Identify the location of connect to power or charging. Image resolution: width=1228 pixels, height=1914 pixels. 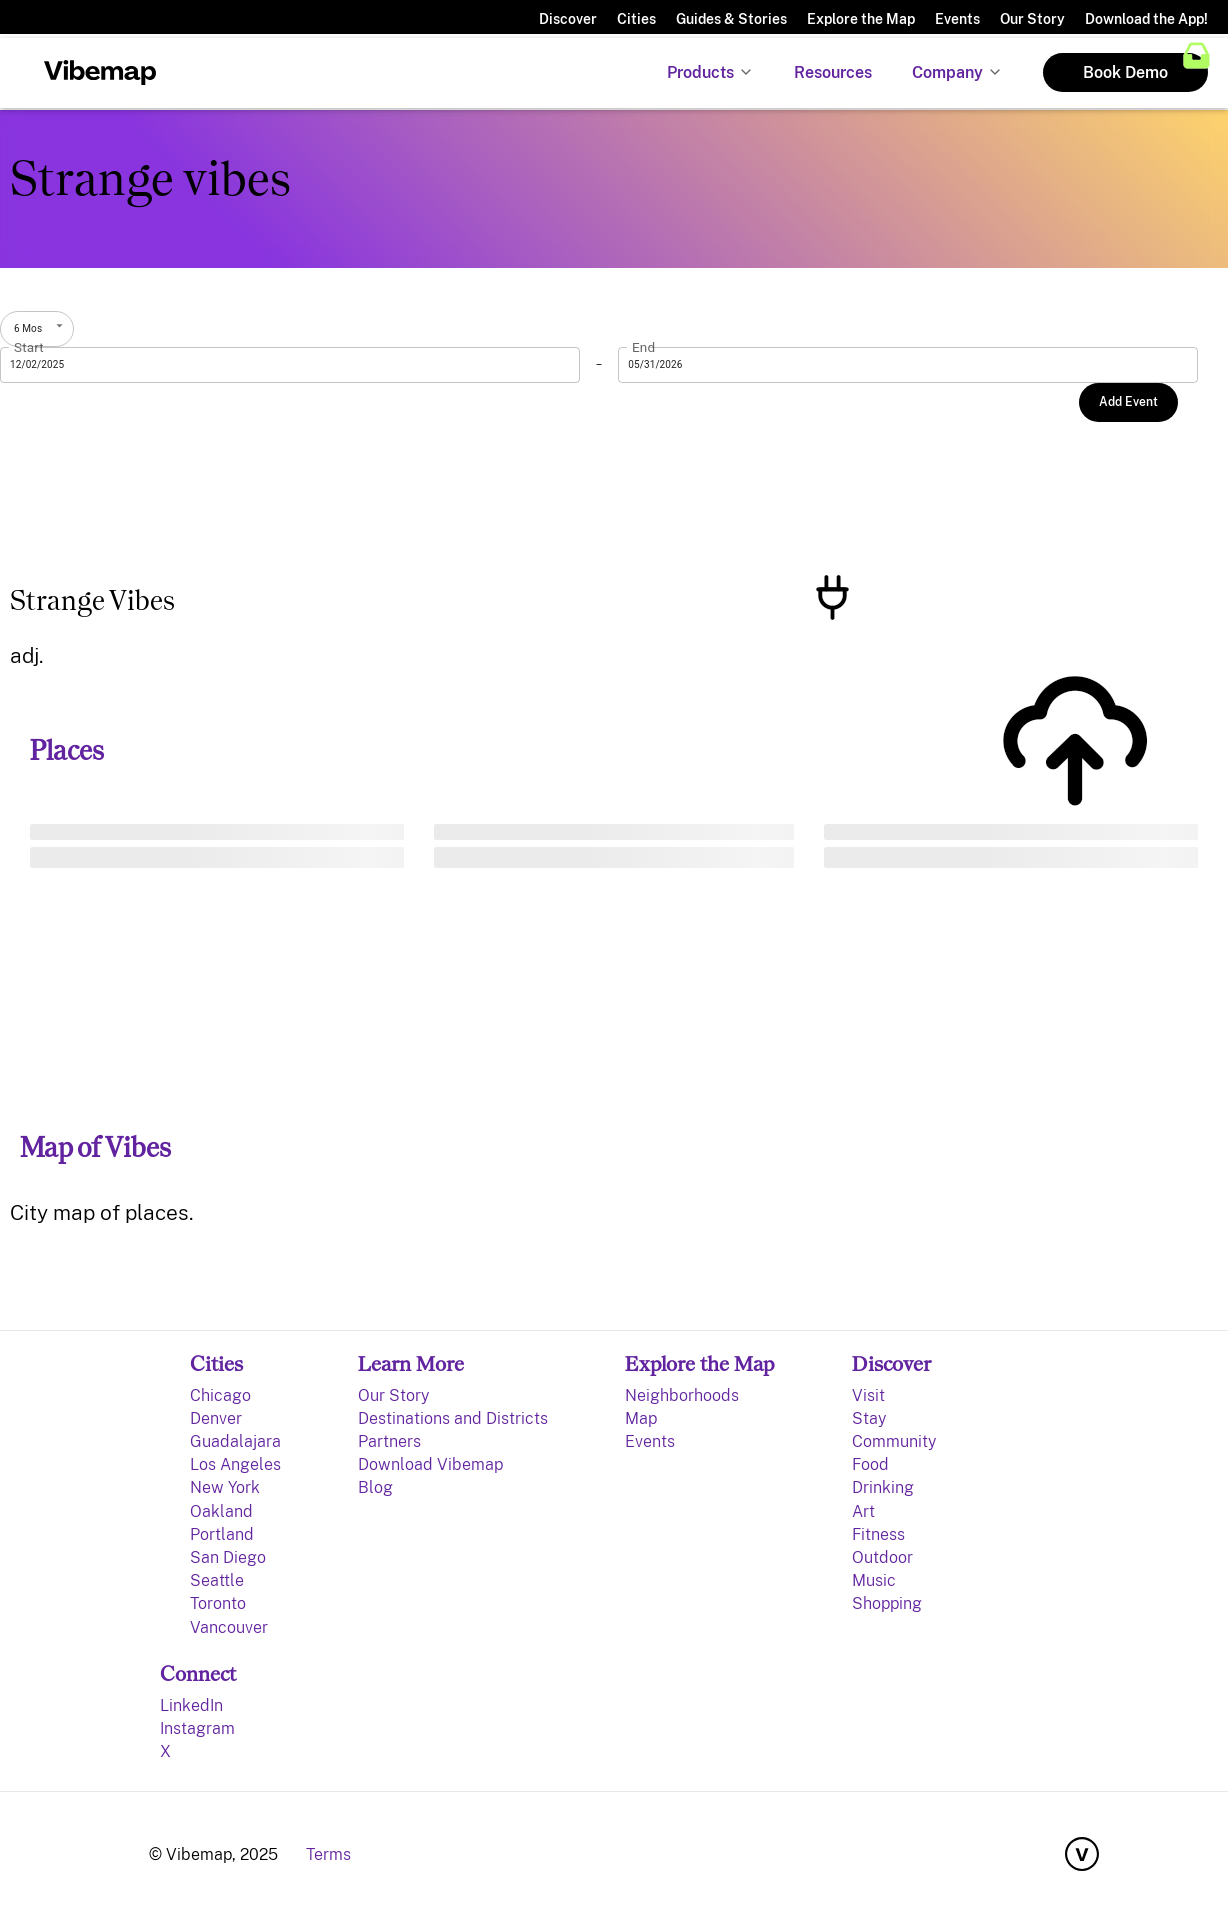
(832, 597).